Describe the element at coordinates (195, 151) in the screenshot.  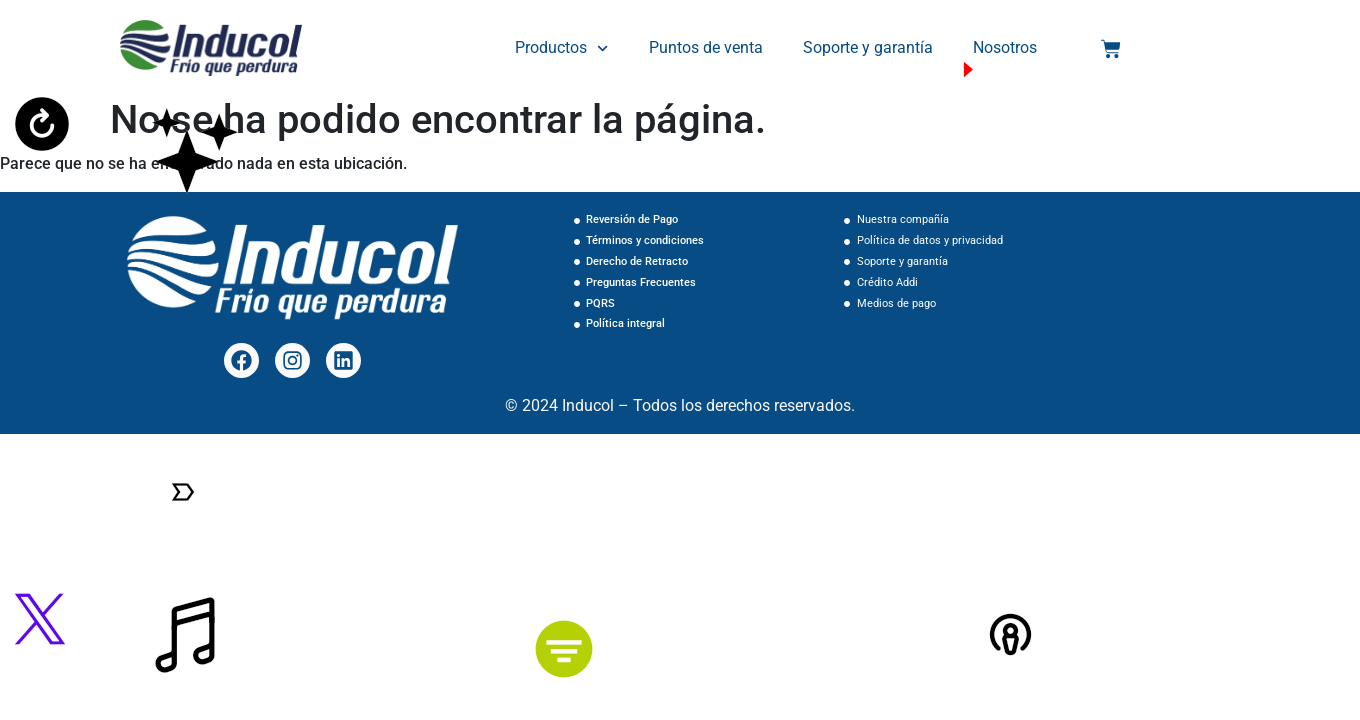
I see `indicates AI-generated or enhanced content` at that location.